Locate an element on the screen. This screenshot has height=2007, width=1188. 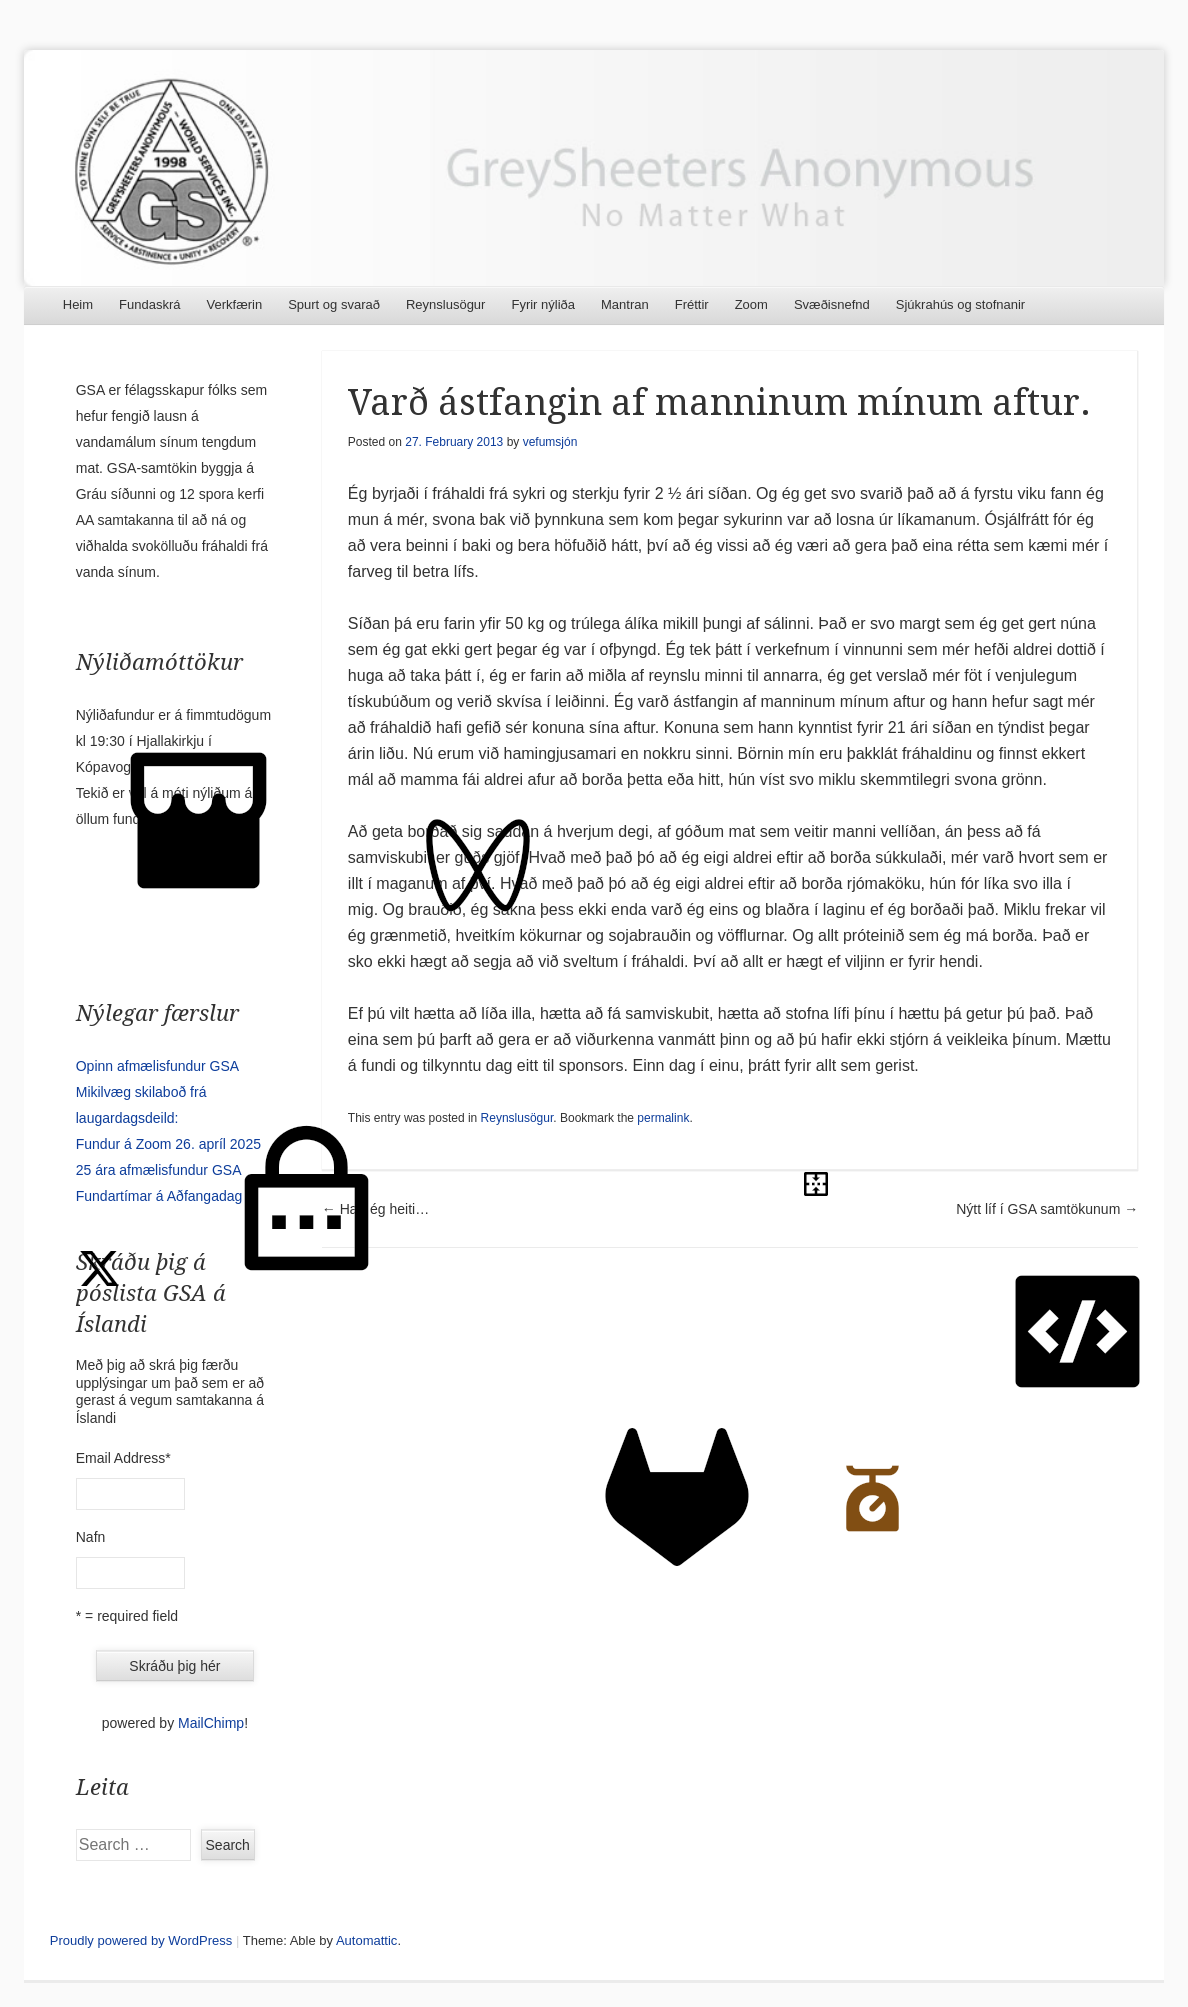
open GitLab repository is located at coordinates (677, 1497).